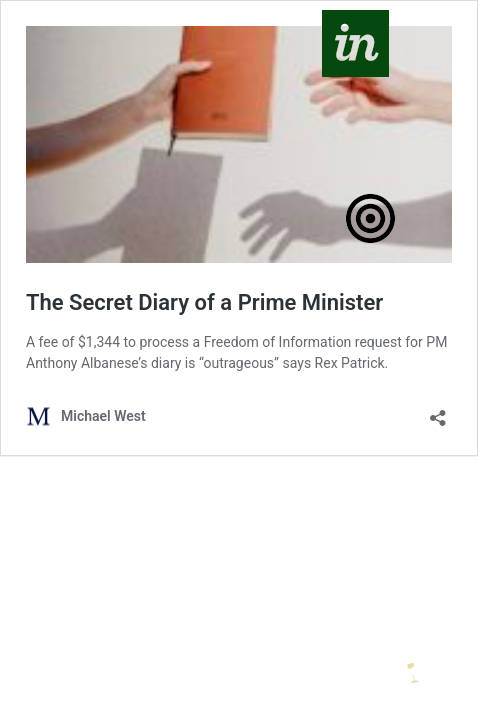 The width and height of the screenshot is (478, 720). I want to click on open InVision app, so click(355, 43).